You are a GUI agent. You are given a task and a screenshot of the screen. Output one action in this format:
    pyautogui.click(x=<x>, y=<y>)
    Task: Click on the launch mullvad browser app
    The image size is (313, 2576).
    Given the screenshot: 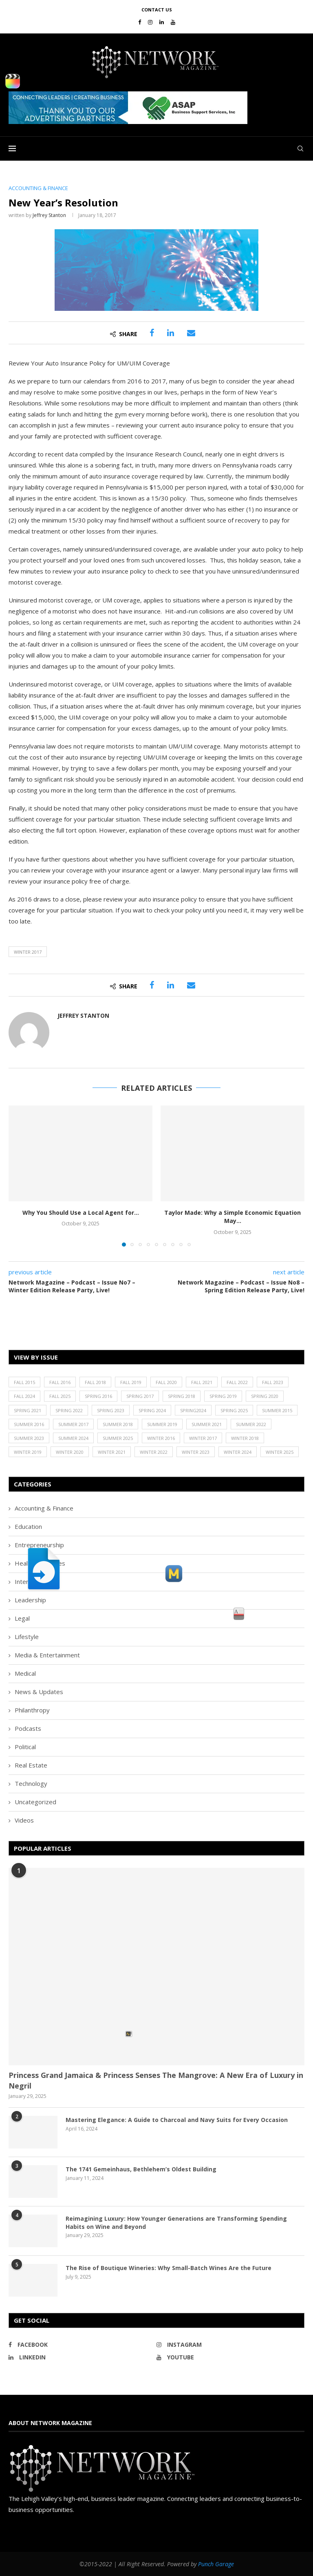 What is the action you would take?
    pyautogui.click(x=174, y=1573)
    